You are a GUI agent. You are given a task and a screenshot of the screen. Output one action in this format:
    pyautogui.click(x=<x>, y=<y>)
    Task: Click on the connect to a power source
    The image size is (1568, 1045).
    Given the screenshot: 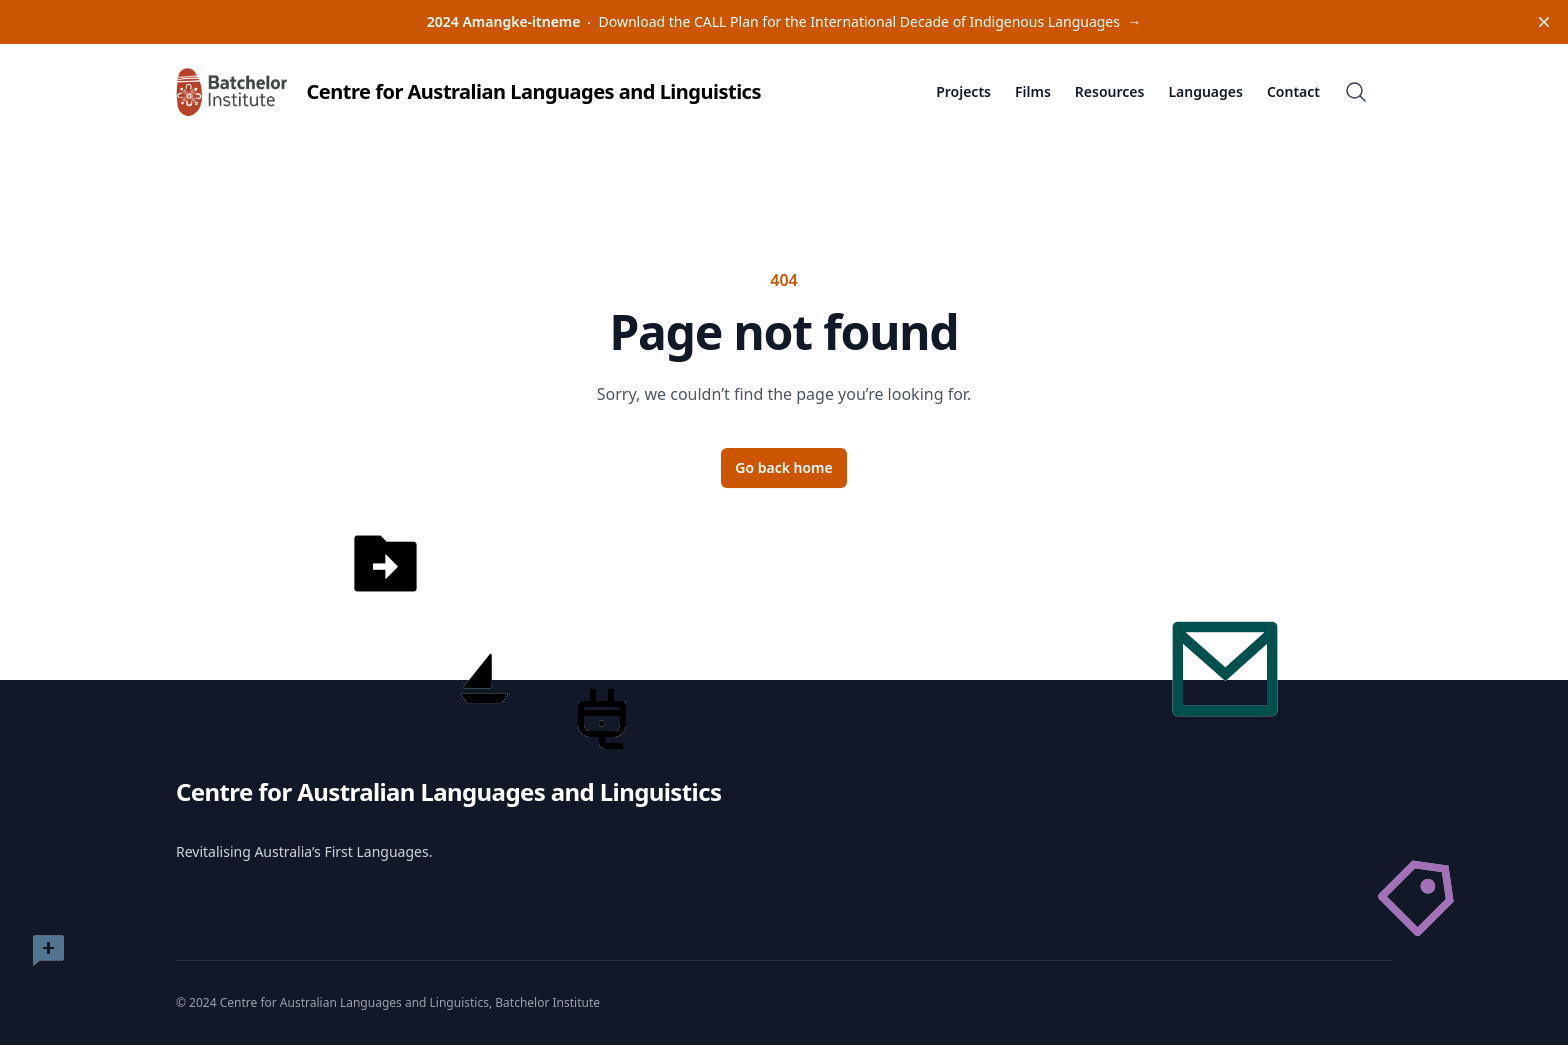 What is the action you would take?
    pyautogui.click(x=602, y=719)
    